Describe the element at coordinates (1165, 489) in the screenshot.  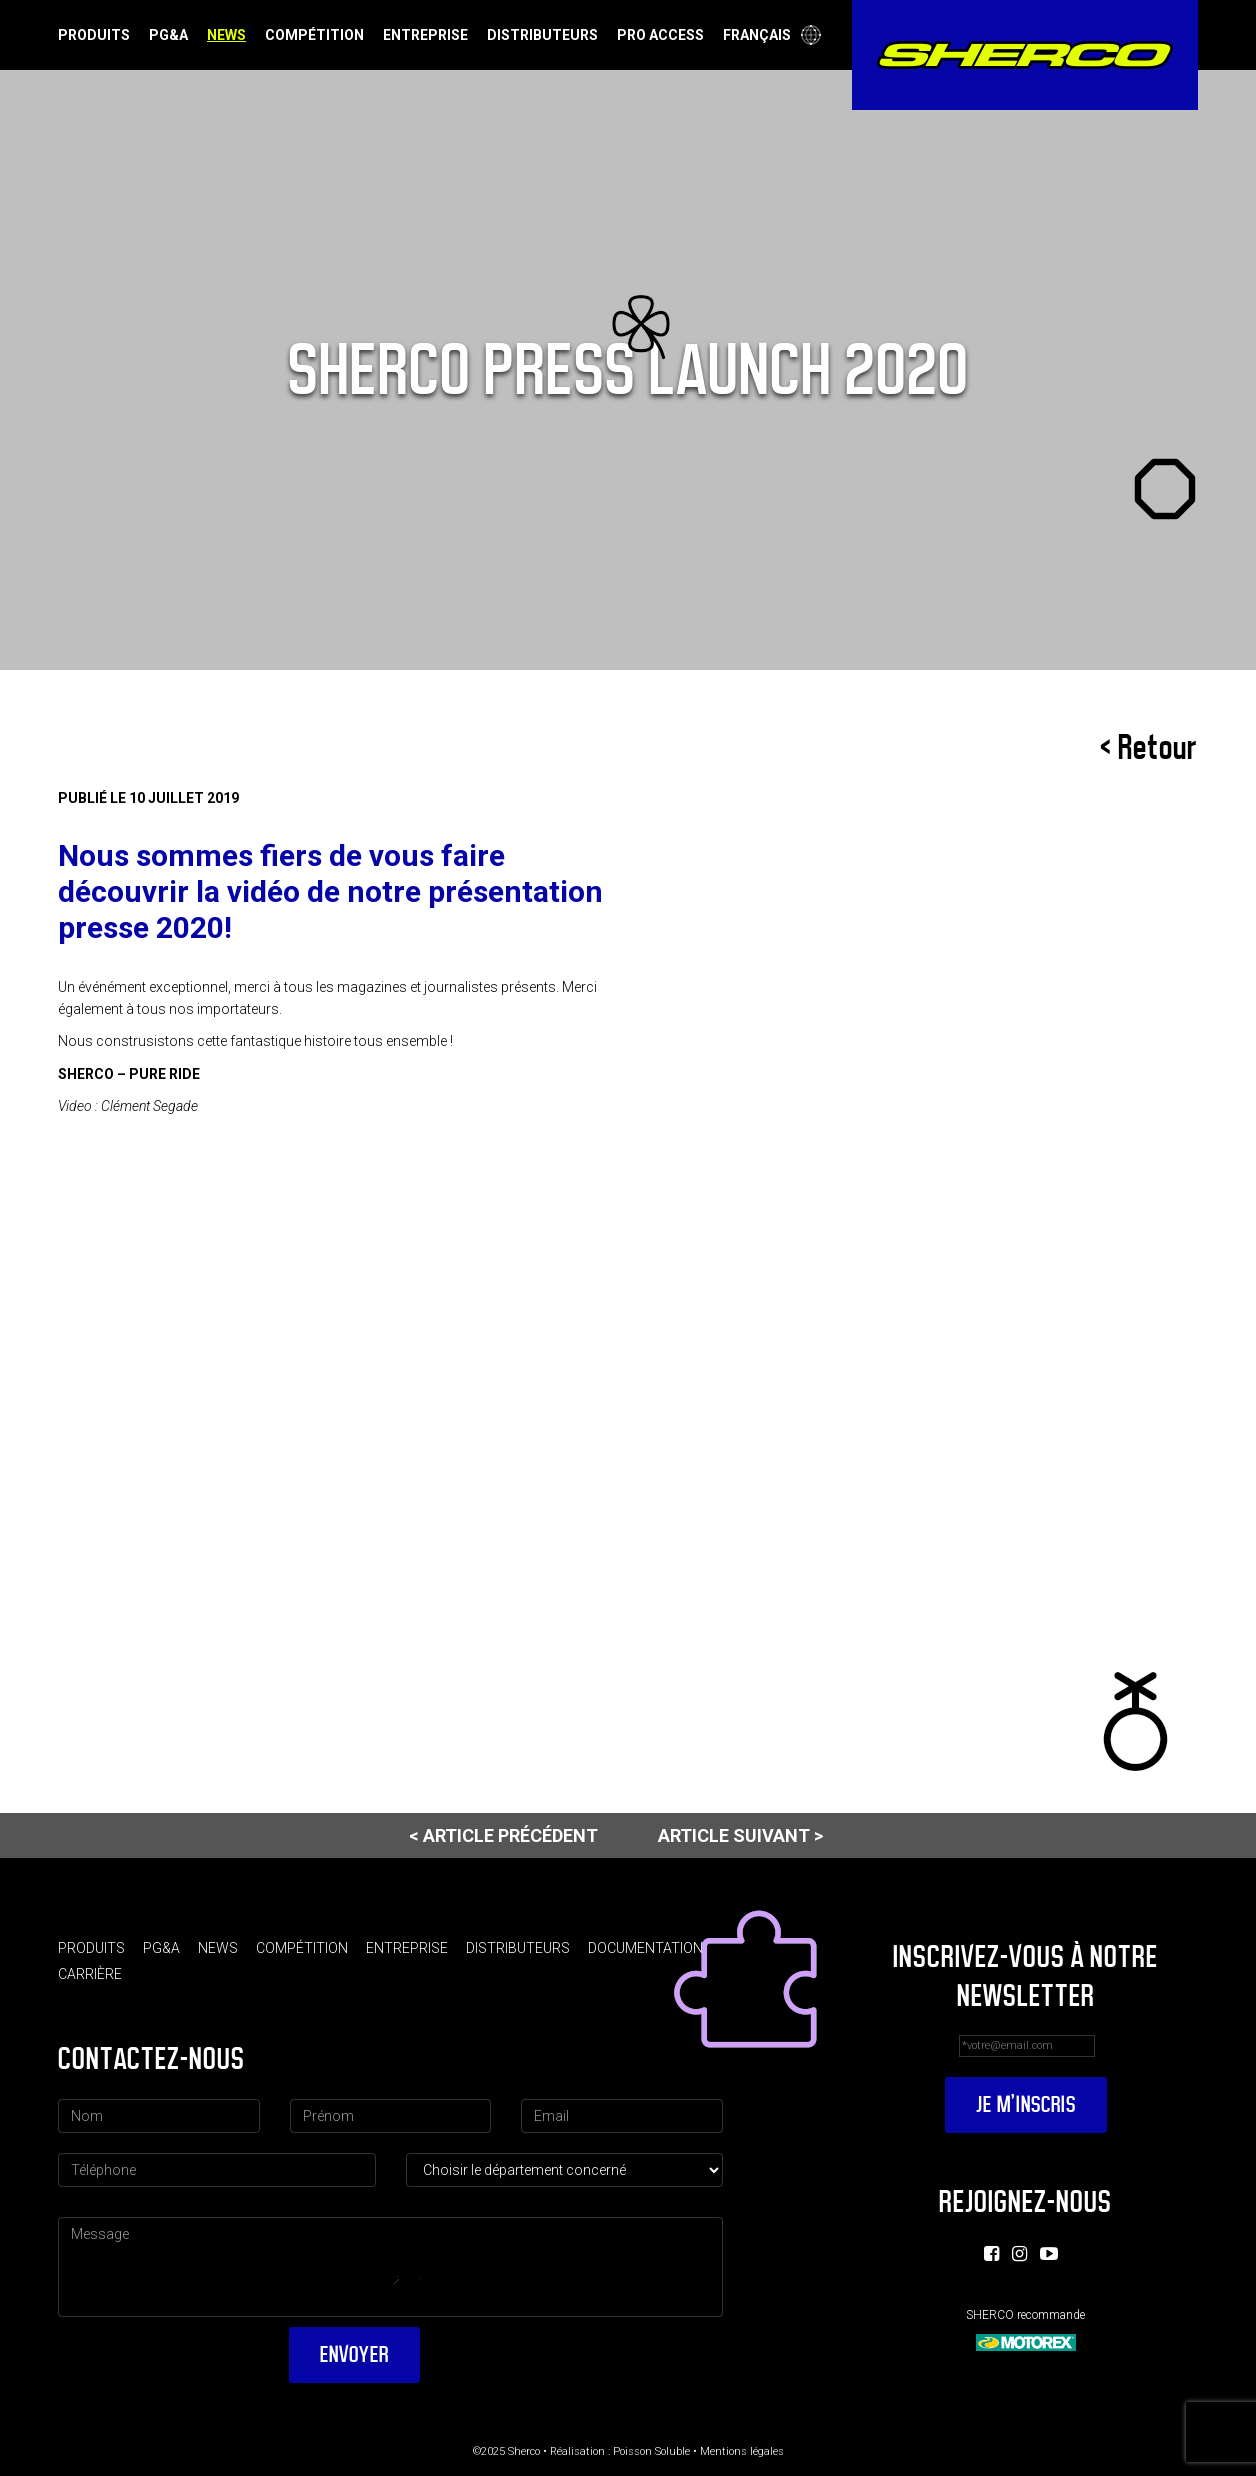
I see `stop or halt action indicator` at that location.